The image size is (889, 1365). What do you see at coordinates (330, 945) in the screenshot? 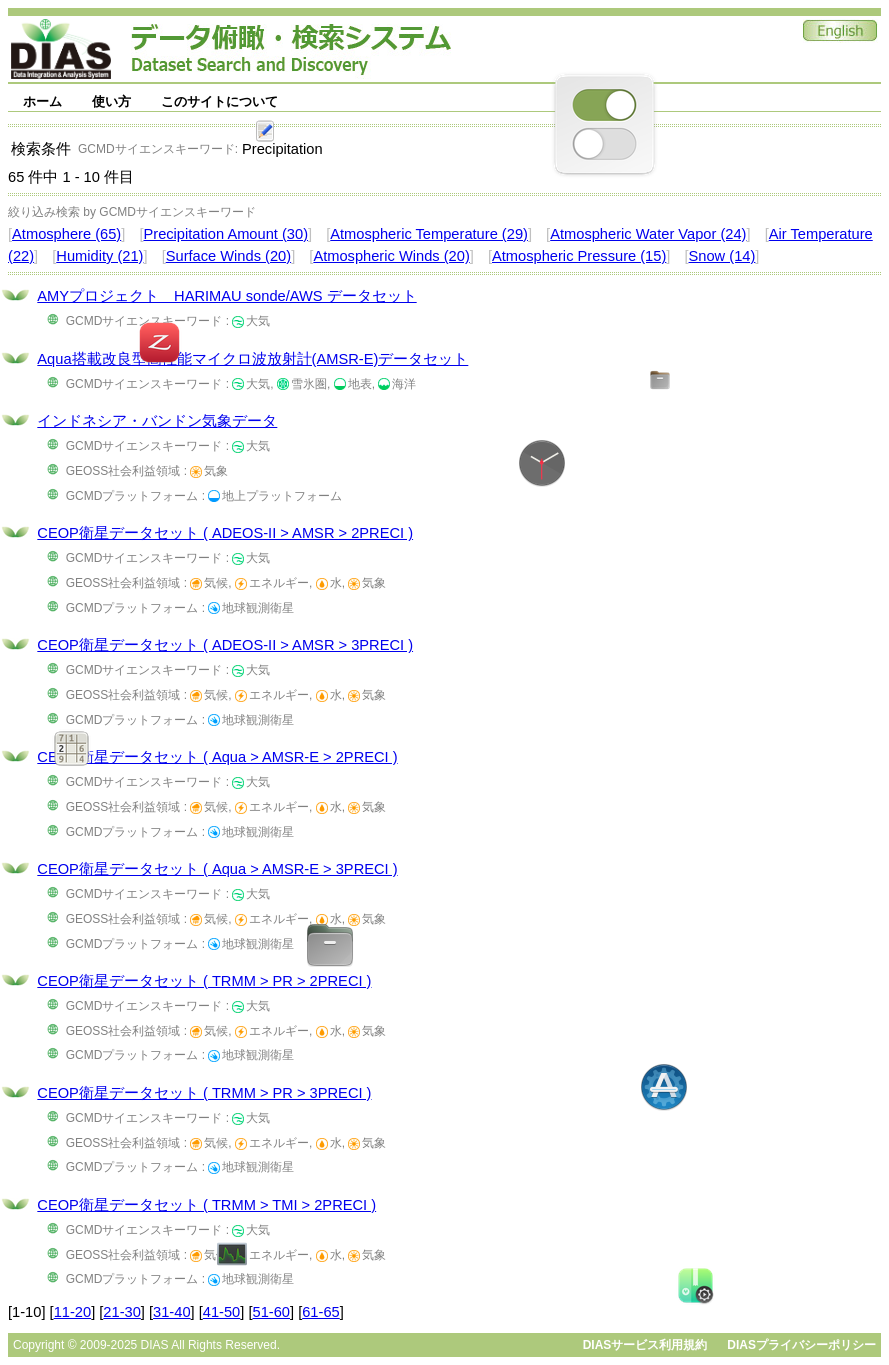
I see `open the file manager application` at bounding box center [330, 945].